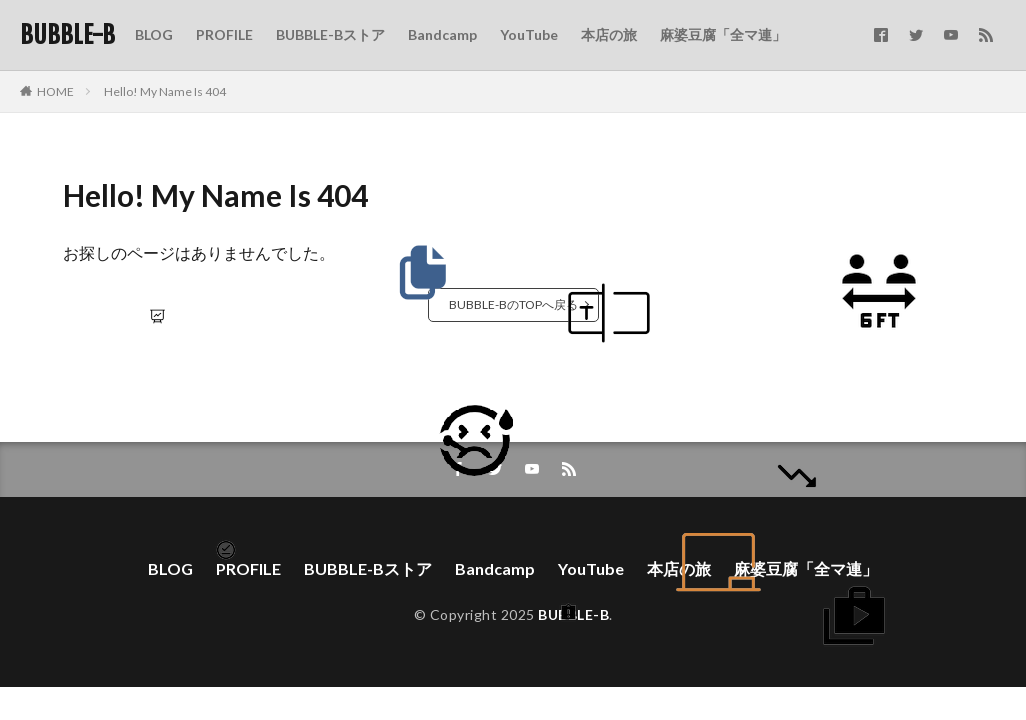 This screenshot has width=1026, height=720. What do you see at coordinates (421, 272) in the screenshot?
I see `access your files and documents` at bounding box center [421, 272].